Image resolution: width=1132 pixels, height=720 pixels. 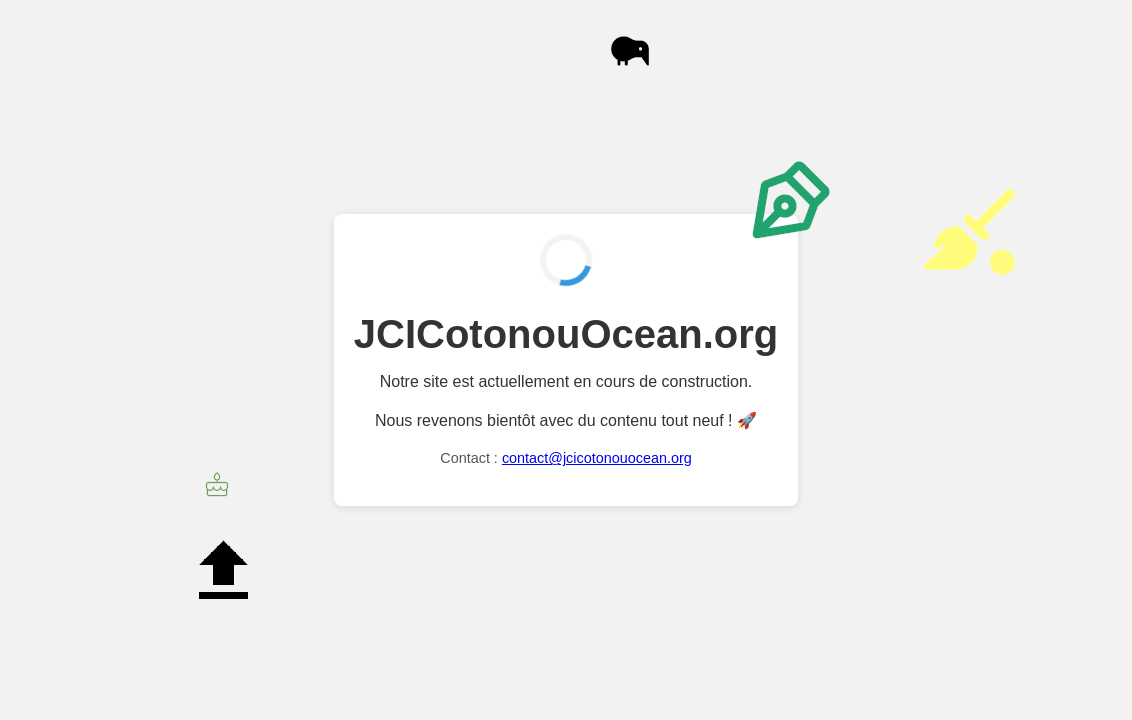 What do you see at coordinates (787, 204) in the screenshot?
I see `access drawing or illustration tools` at bounding box center [787, 204].